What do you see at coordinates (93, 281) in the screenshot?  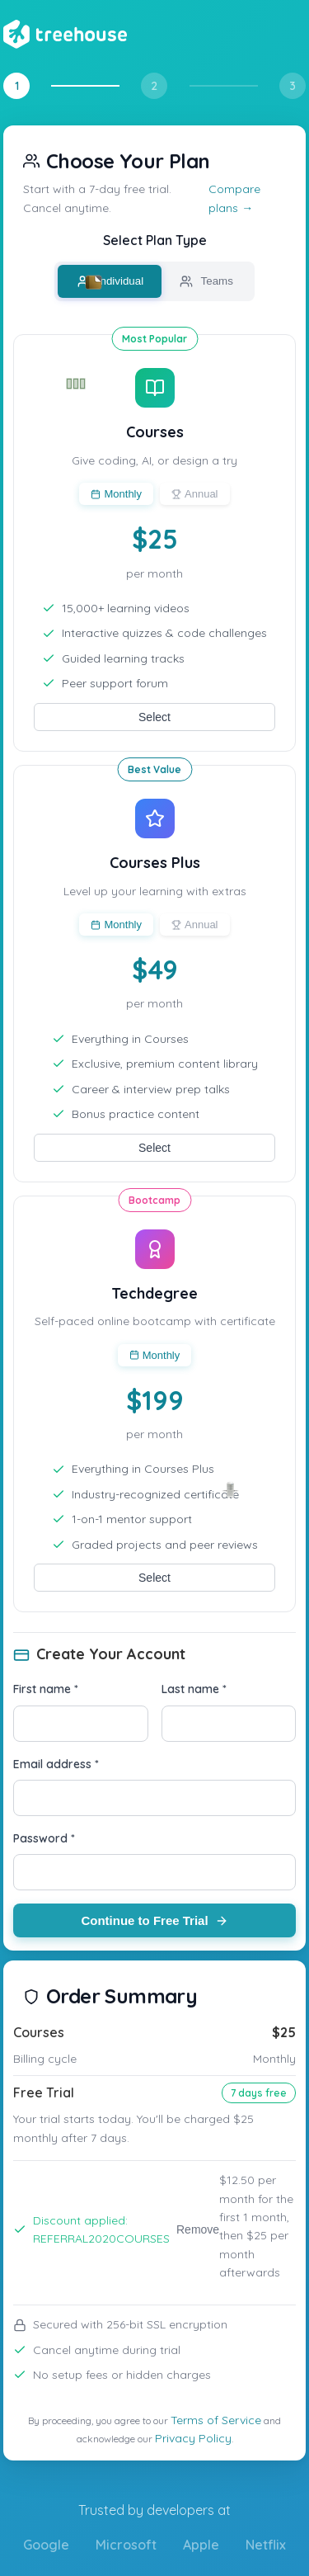 I see `change desktop wallpaper settings` at bounding box center [93, 281].